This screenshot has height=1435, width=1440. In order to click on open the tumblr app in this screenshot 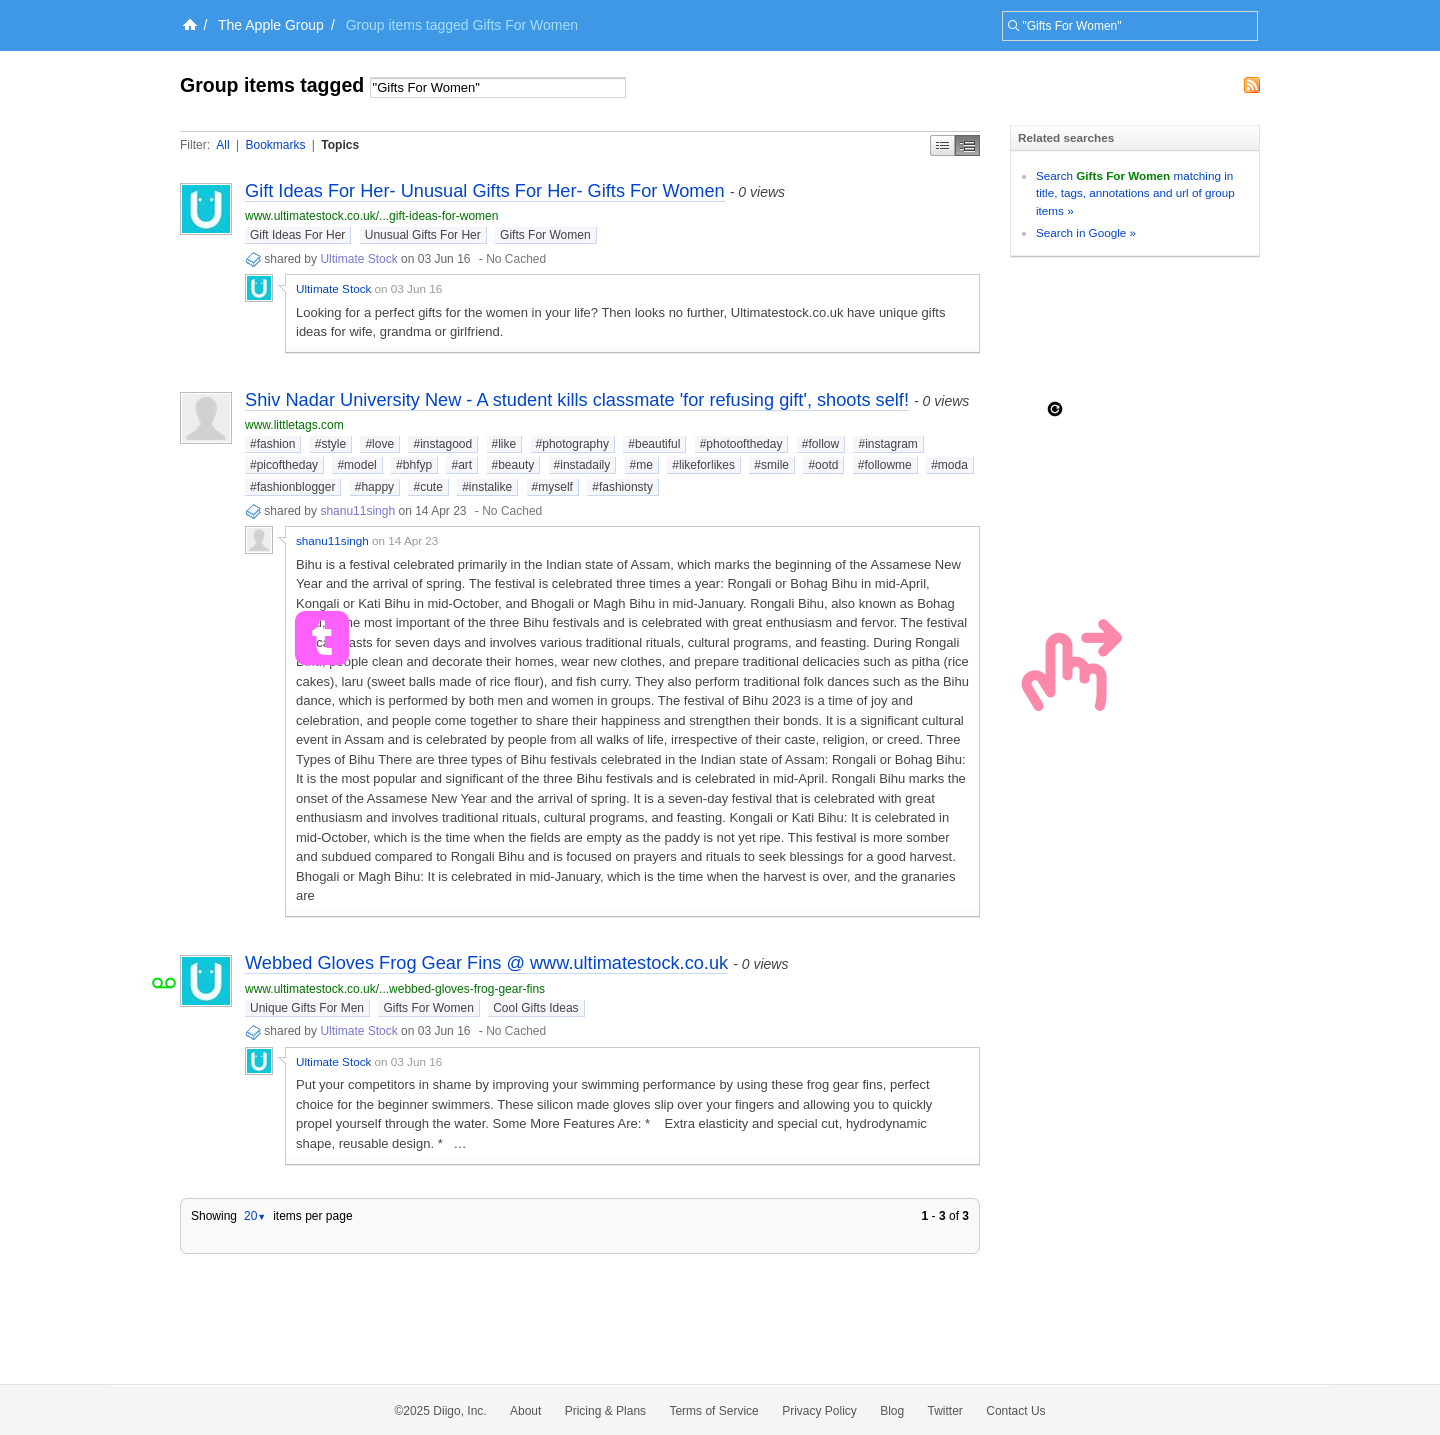, I will do `click(322, 638)`.